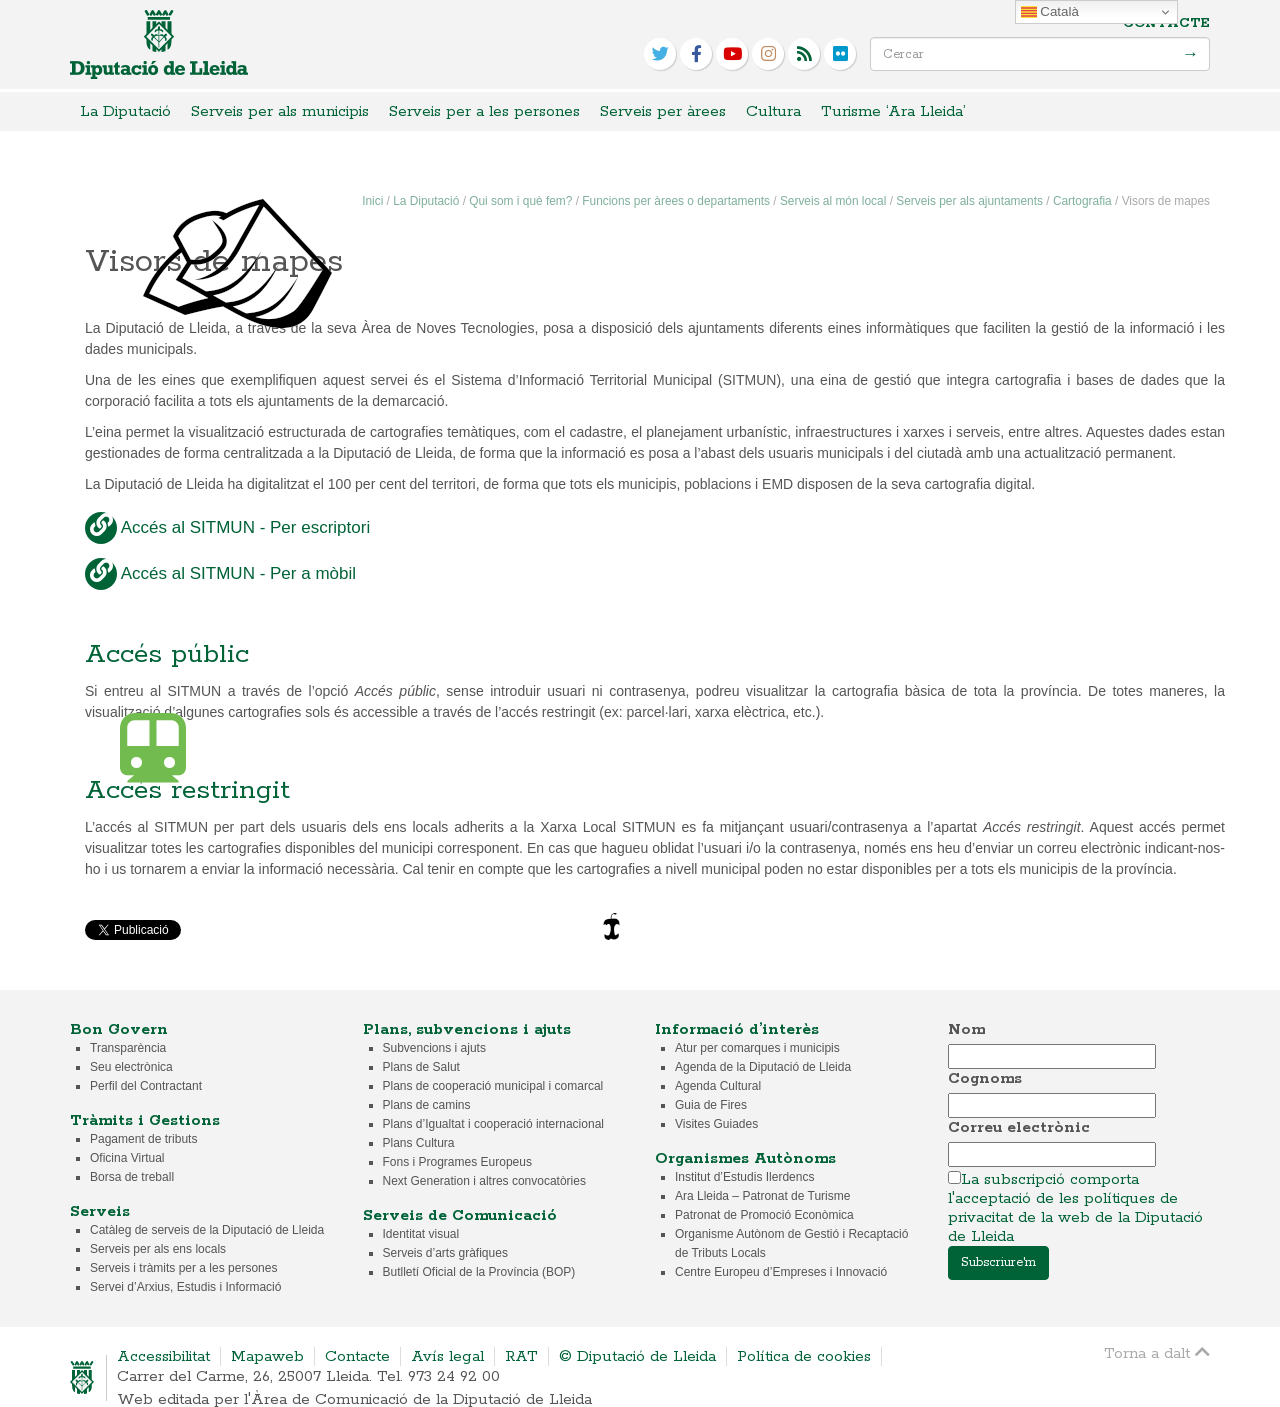 This screenshot has width=1280, height=1407. What do you see at coordinates (153, 746) in the screenshot?
I see `view subway or metro transit options` at bounding box center [153, 746].